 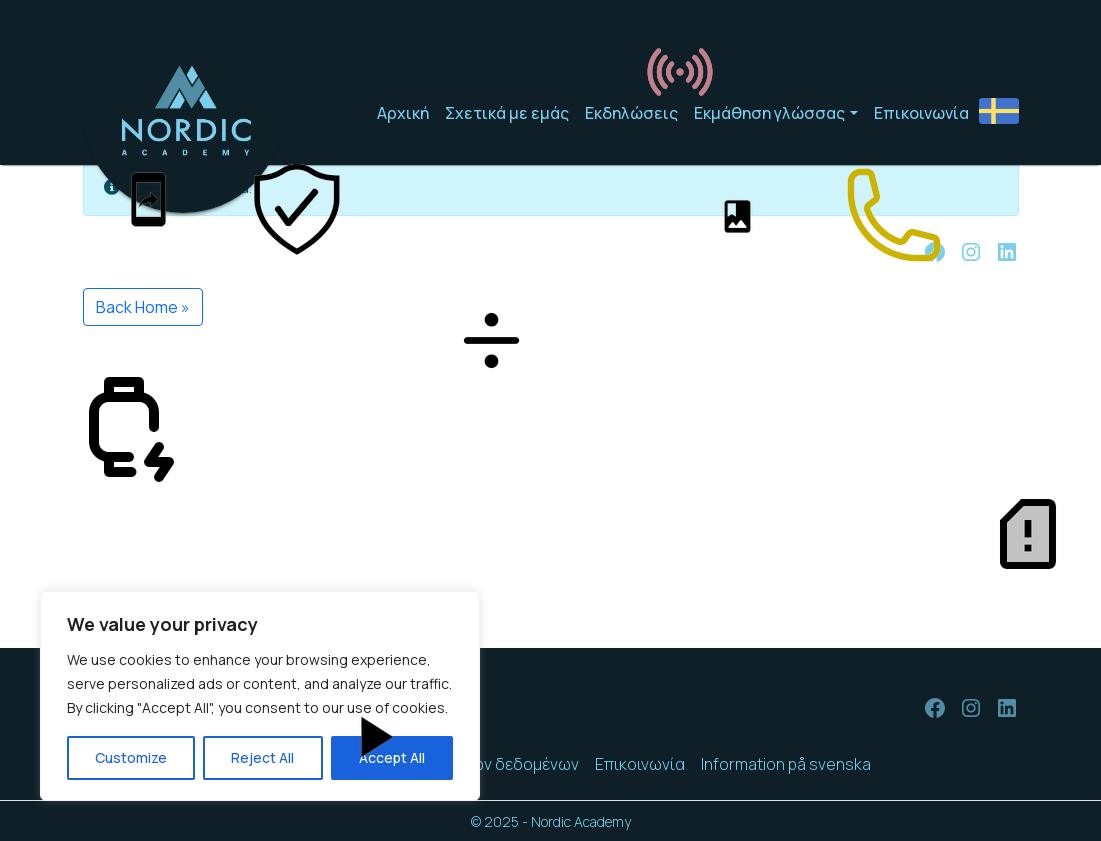 What do you see at coordinates (894, 215) in the screenshot?
I see `make a phone call` at bounding box center [894, 215].